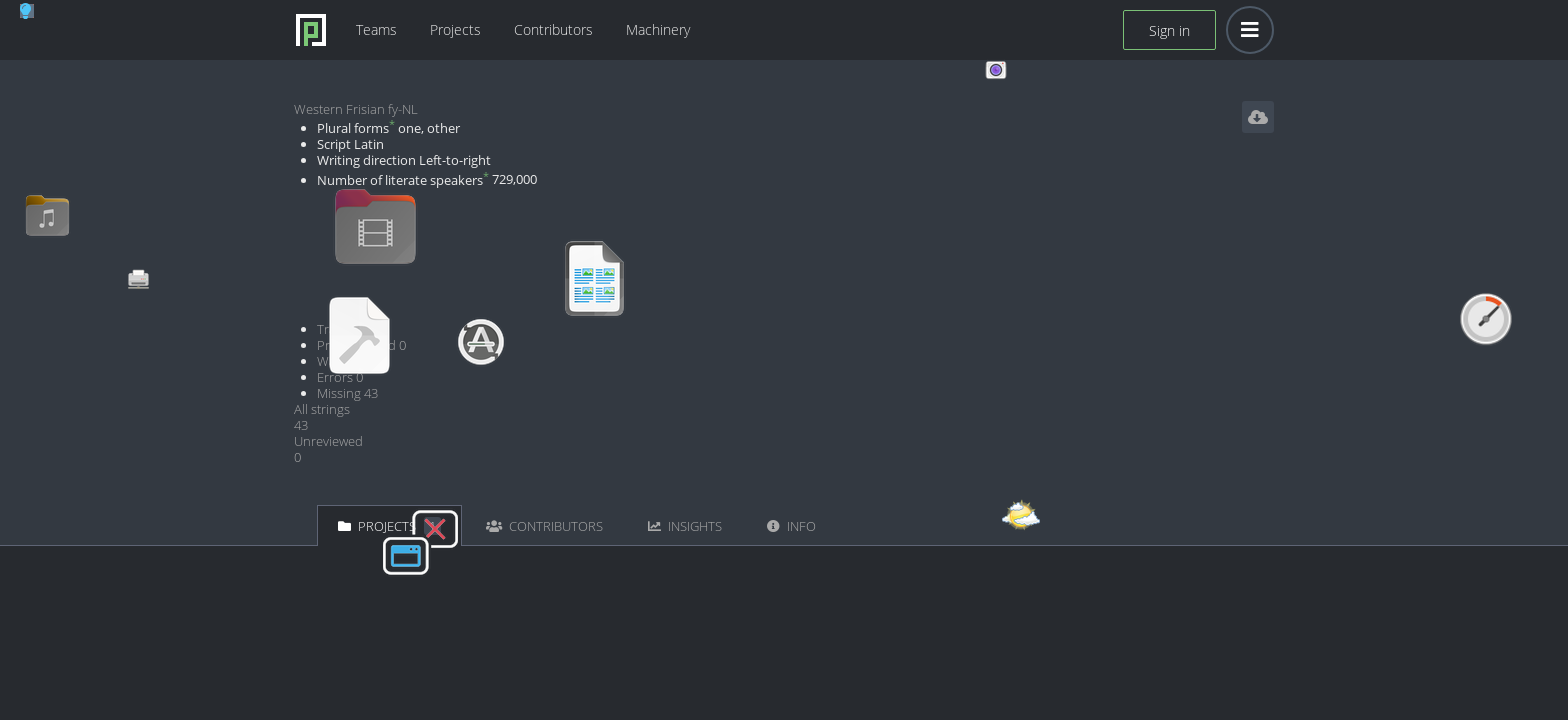  What do you see at coordinates (1486, 319) in the screenshot?
I see `open sysprof system profiler application` at bounding box center [1486, 319].